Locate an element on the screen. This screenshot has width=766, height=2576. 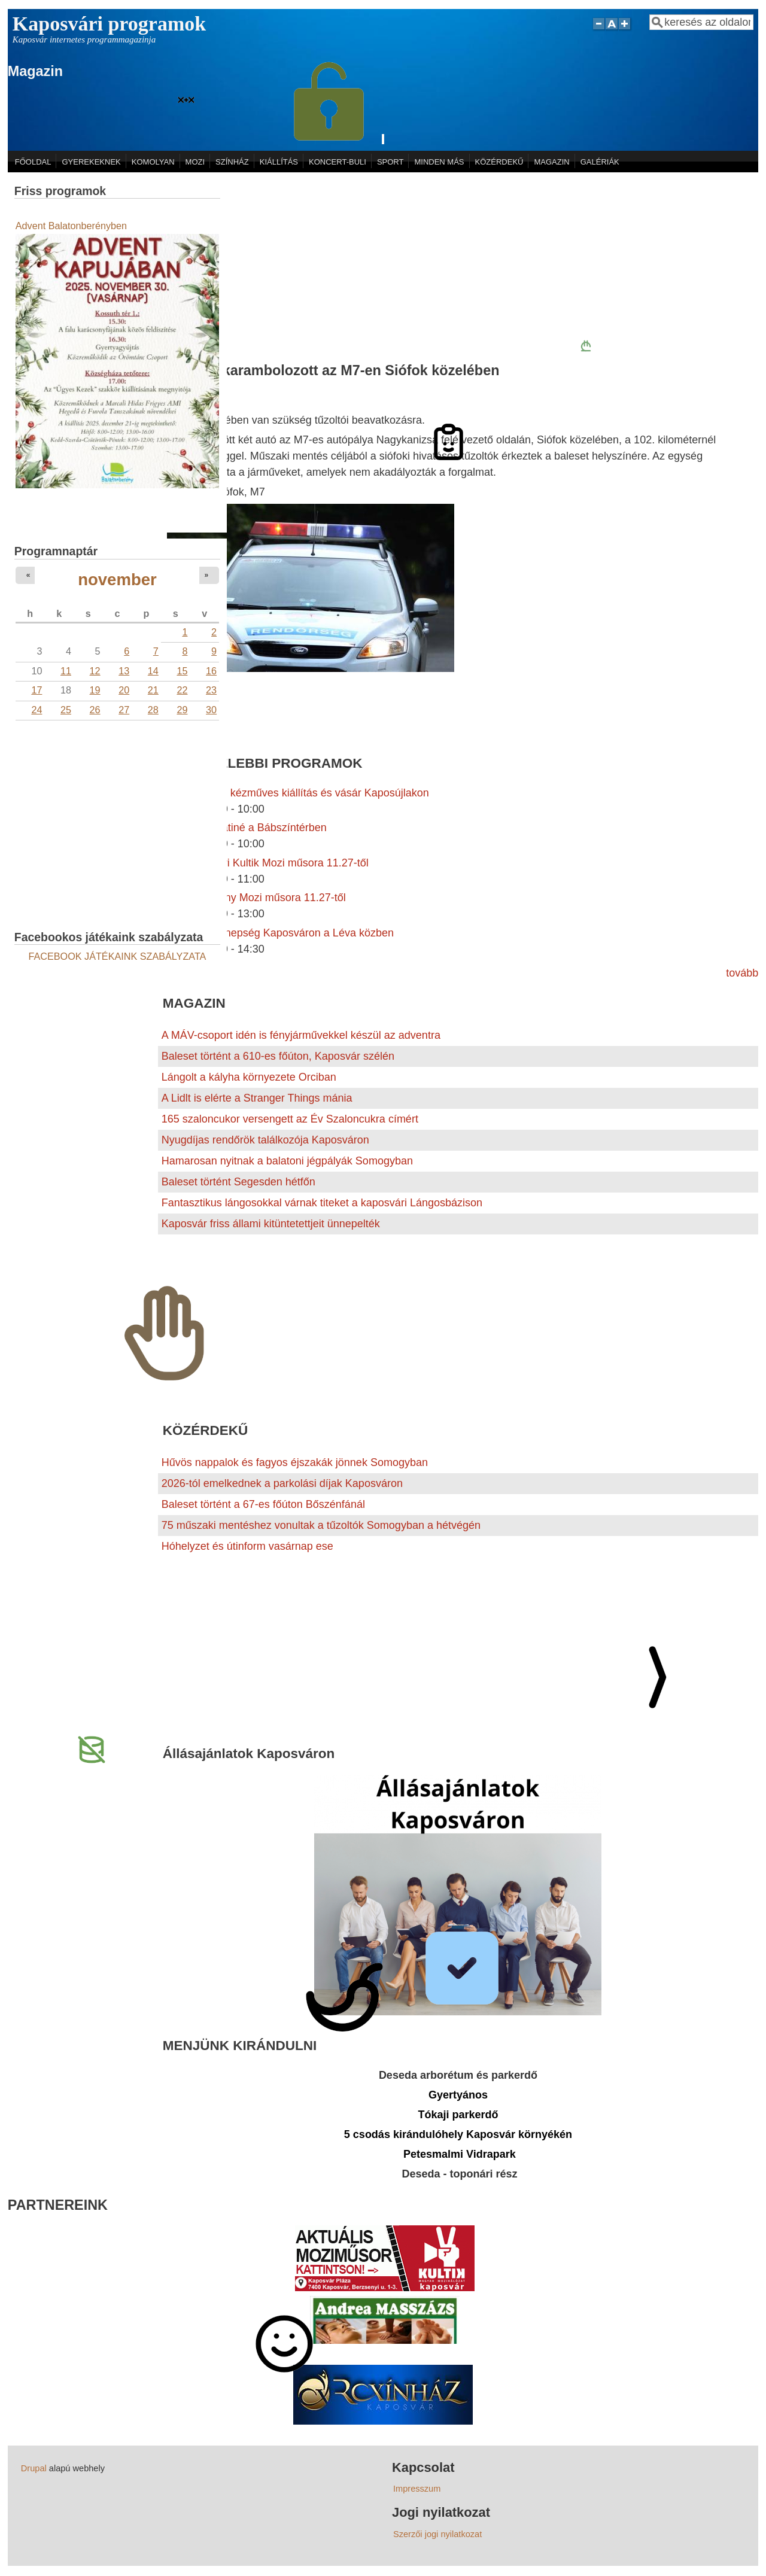
indicates spicy food or heat level is located at coordinates (346, 1999).